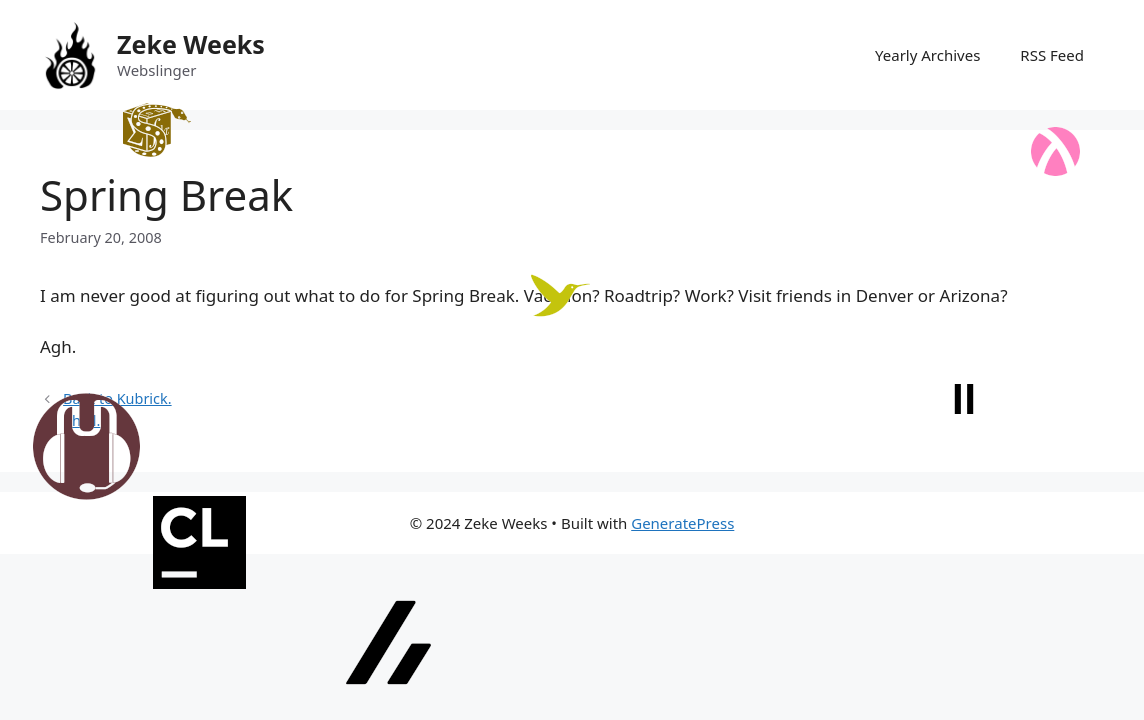  I want to click on racket programming language logo, so click(1055, 151).